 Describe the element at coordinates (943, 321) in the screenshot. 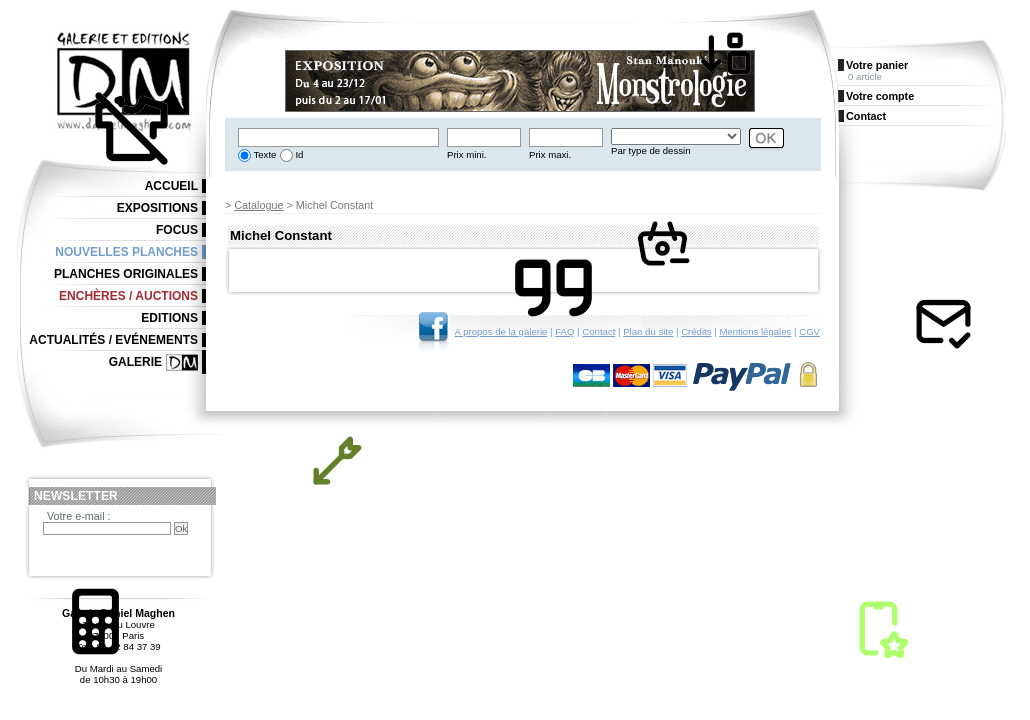

I see `email sent successfully` at that location.